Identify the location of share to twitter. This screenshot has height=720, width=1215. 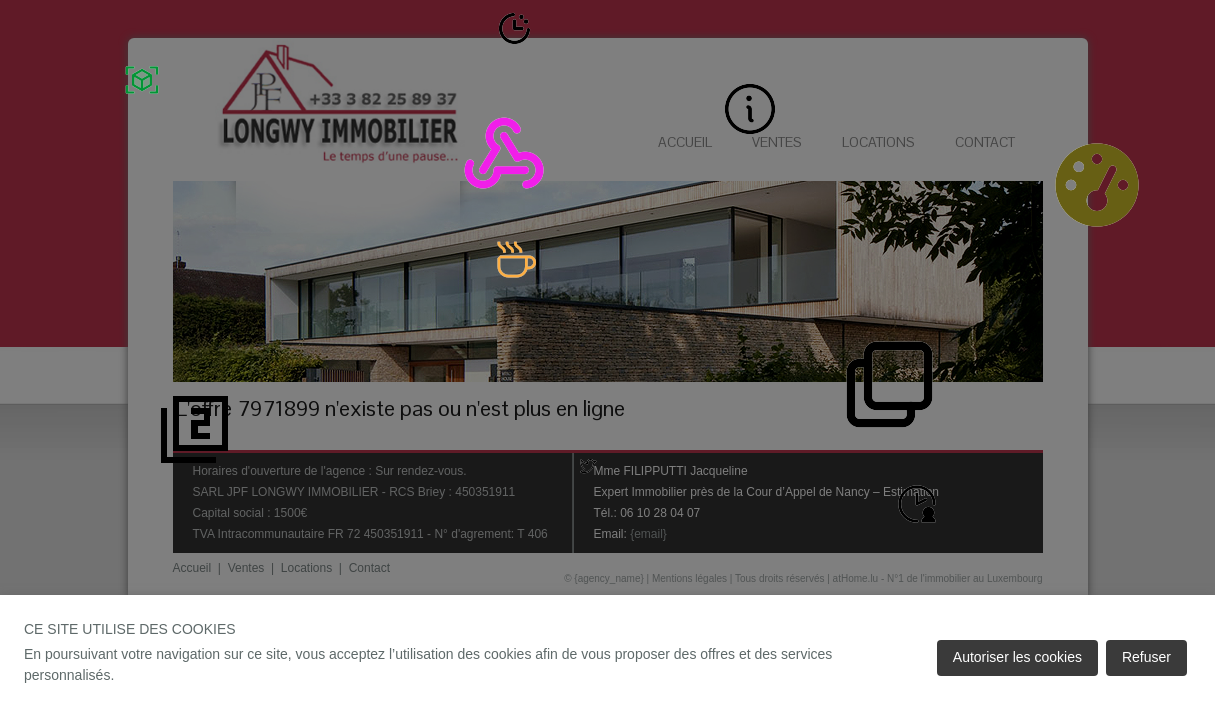
(587, 465).